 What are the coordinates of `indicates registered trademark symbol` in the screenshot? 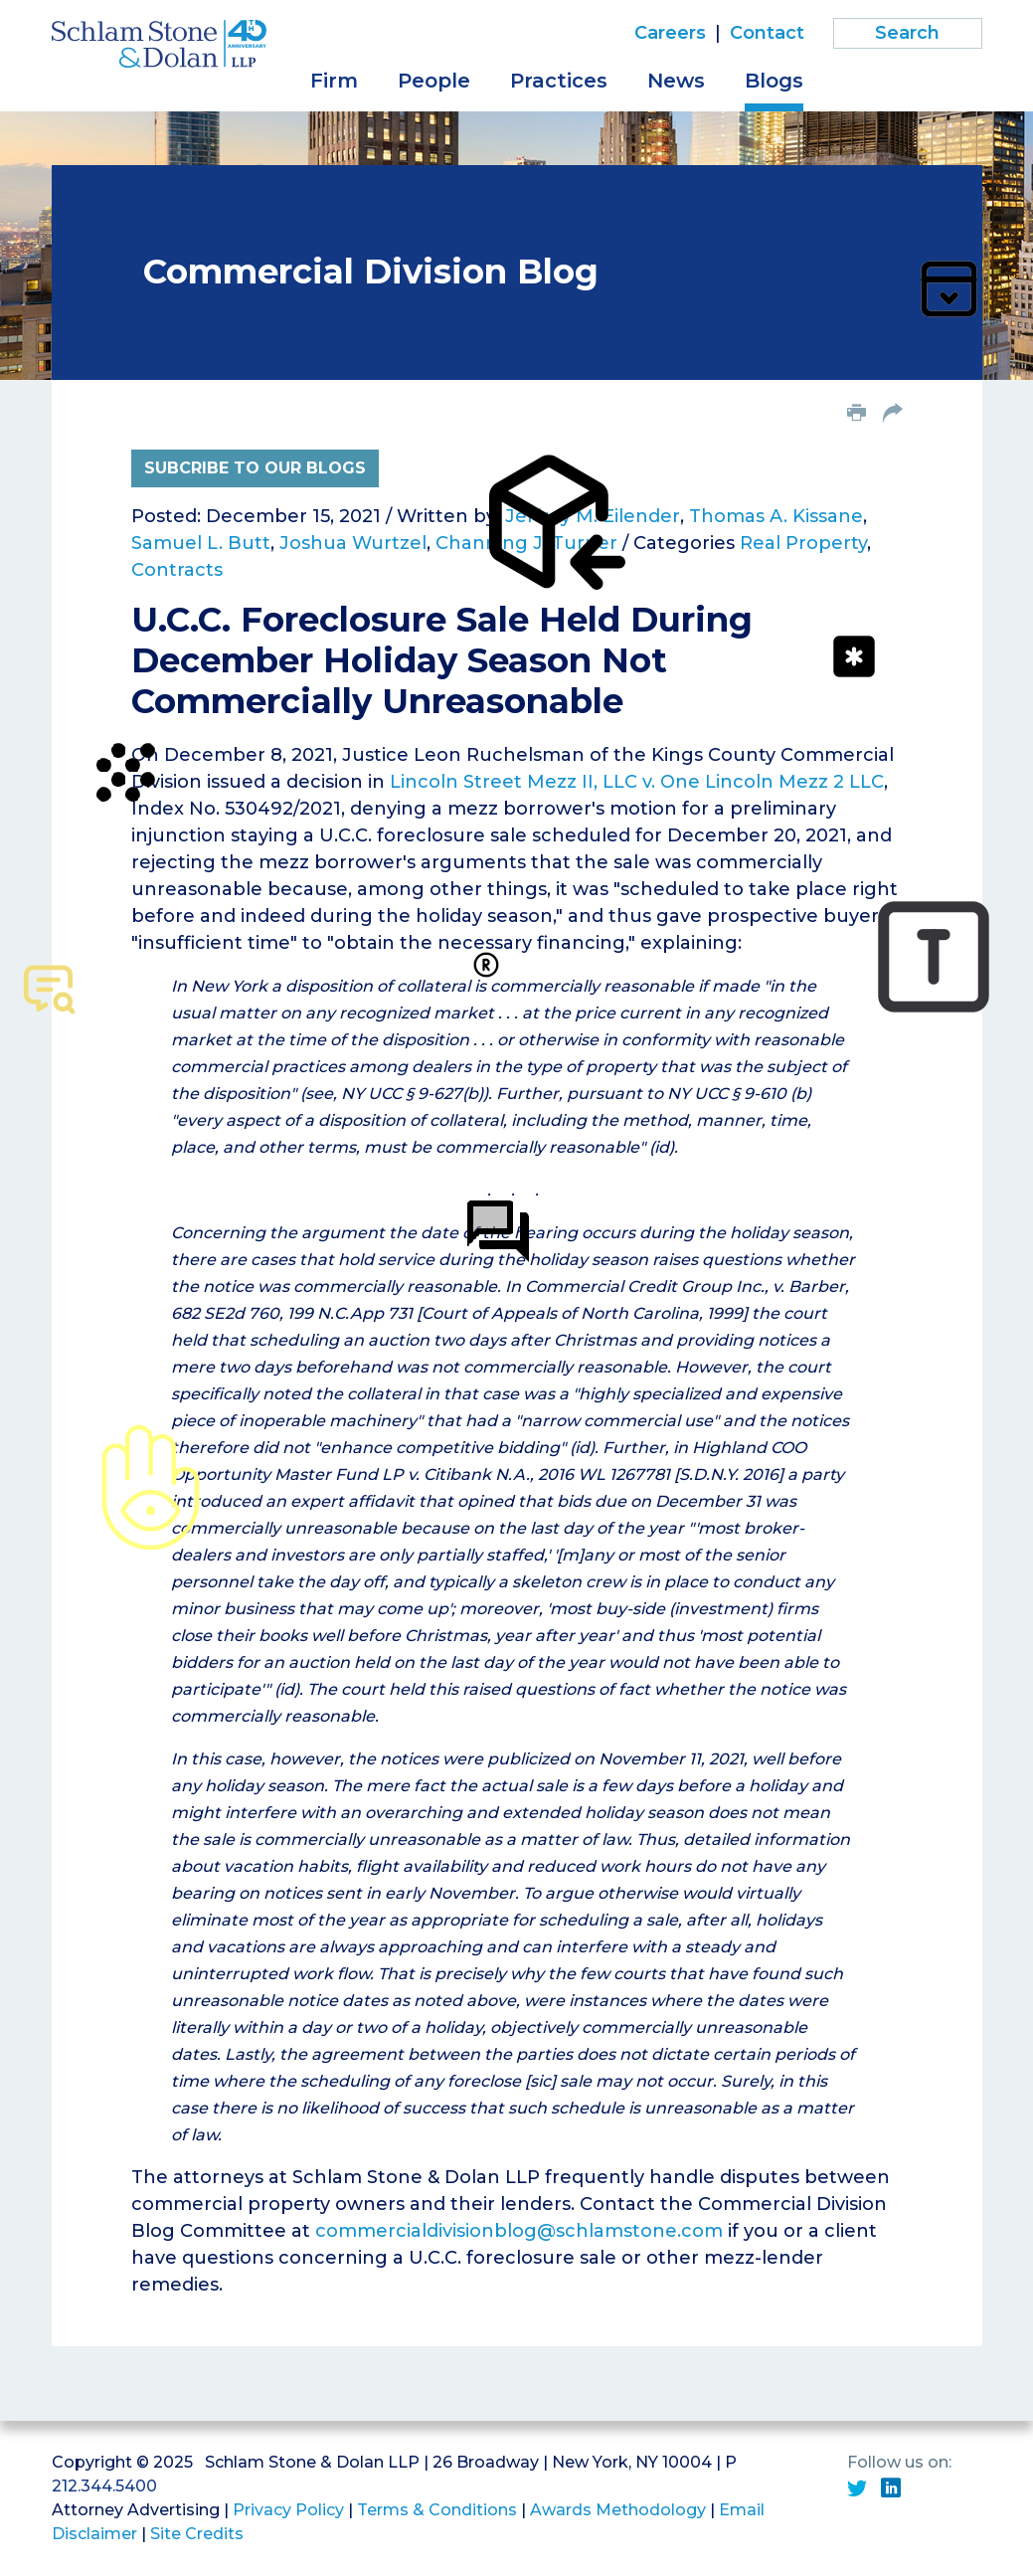 It's located at (486, 965).